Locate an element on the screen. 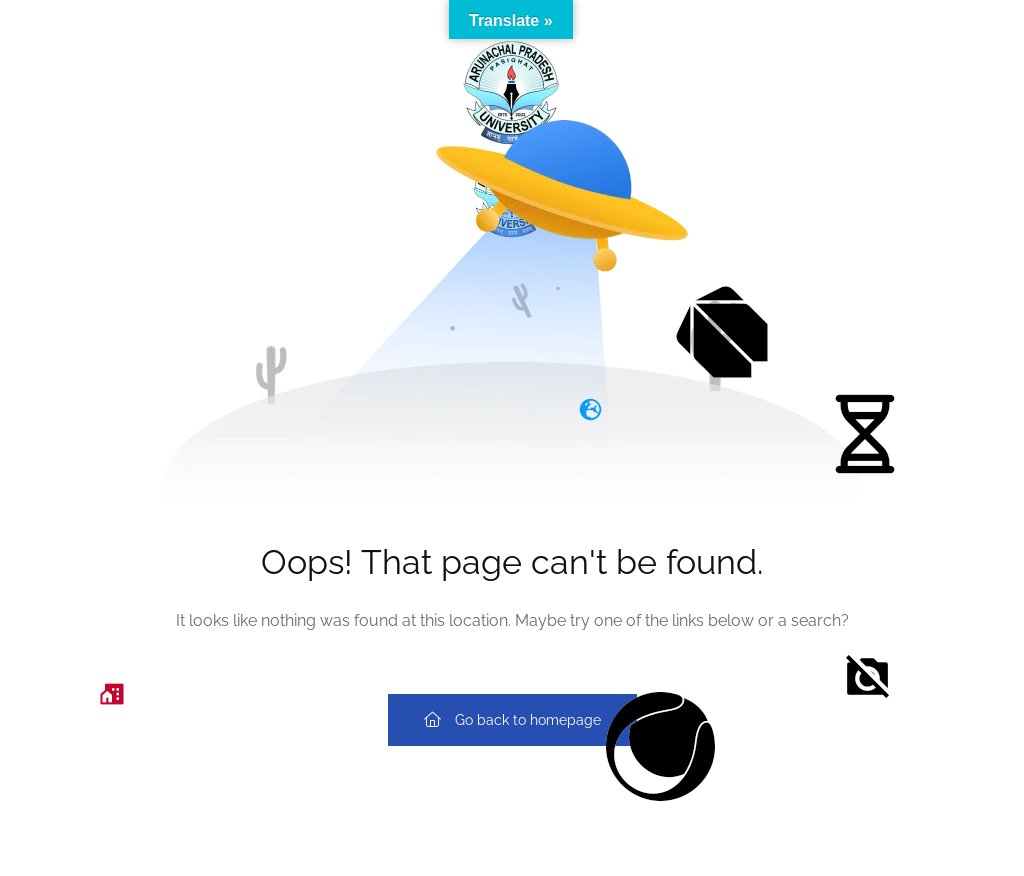 This screenshot has width=1024, height=876. open Cinema 4D application is located at coordinates (660, 746).